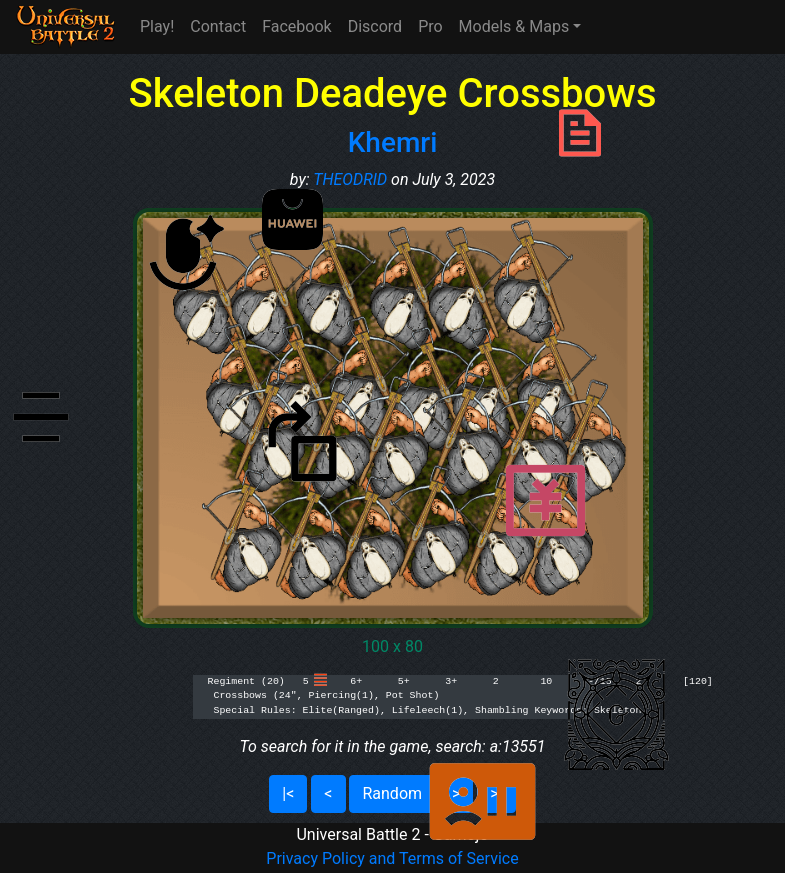  Describe the element at coordinates (320, 679) in the screenshot. I see `justify text alignment` at that location.